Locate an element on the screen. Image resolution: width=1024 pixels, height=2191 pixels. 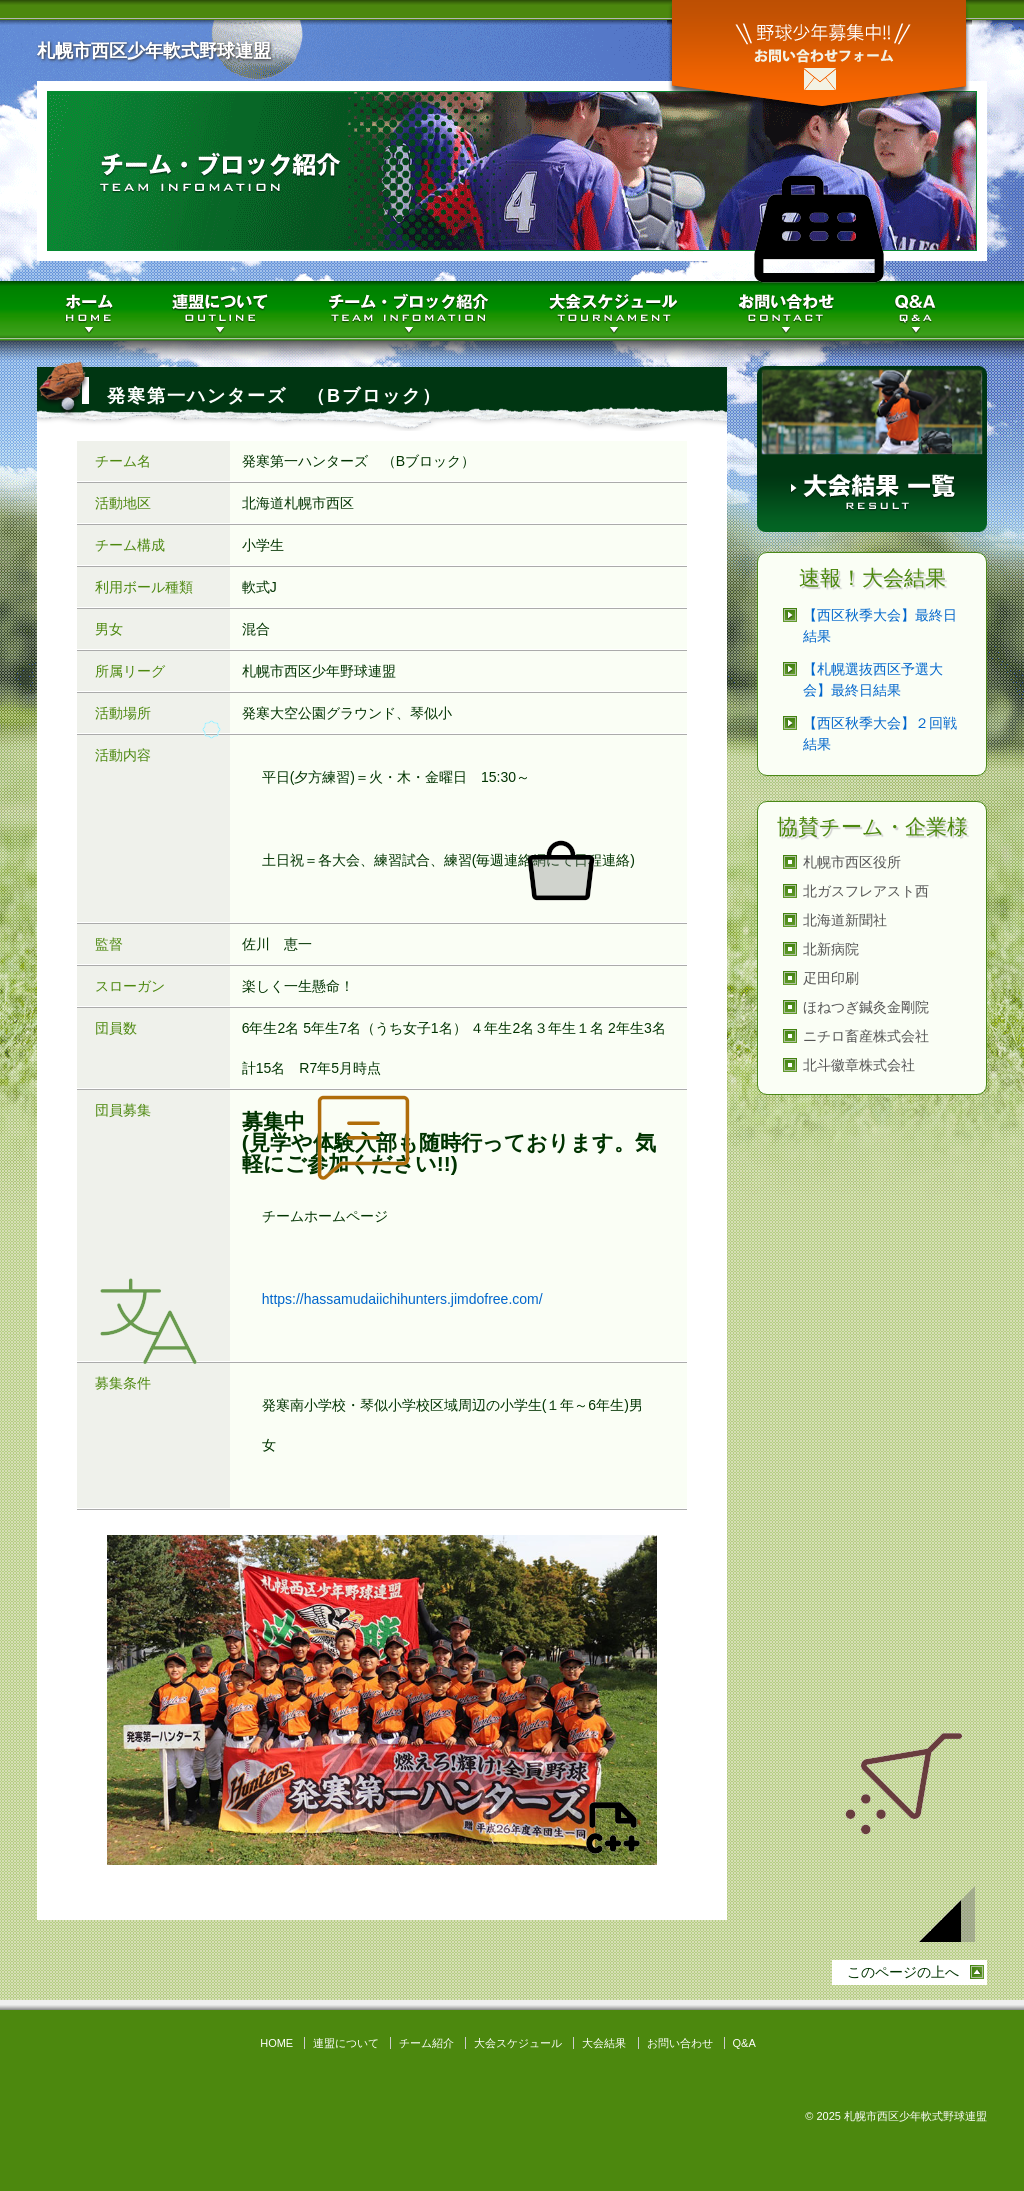
translate text to another language is located at coordinates (145, 1323).